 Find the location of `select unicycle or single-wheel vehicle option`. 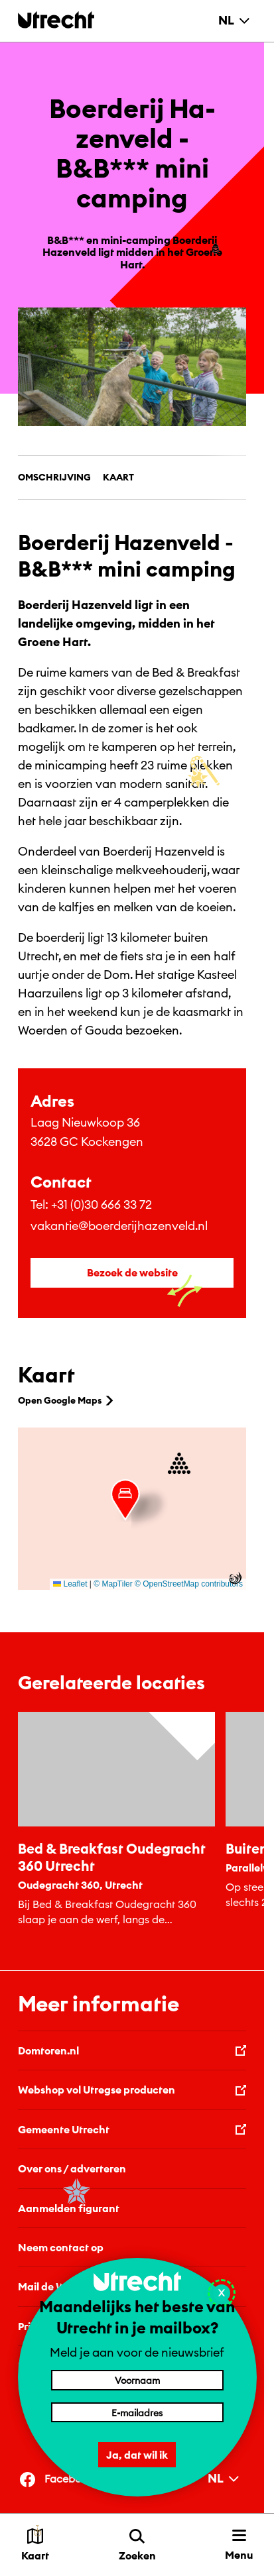

select unicycle or single-wheel vehicle option is located at coordinates (37, 2530).